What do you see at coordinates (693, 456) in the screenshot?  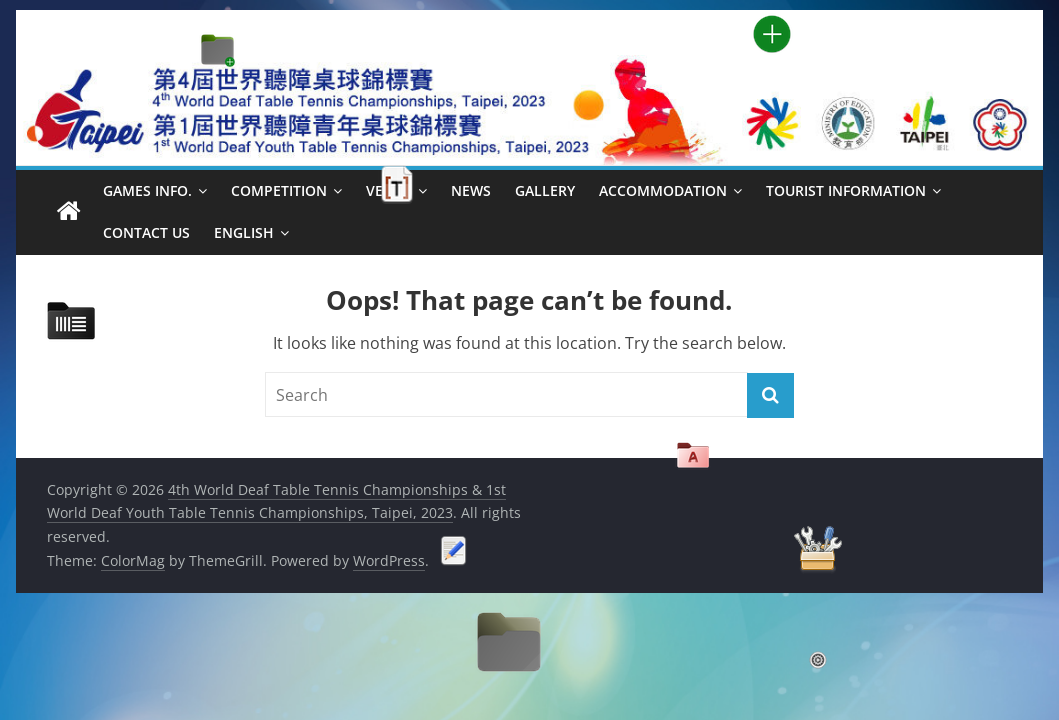 I see `folder containing AutoCAD project files` at bounding box center [693, 456].